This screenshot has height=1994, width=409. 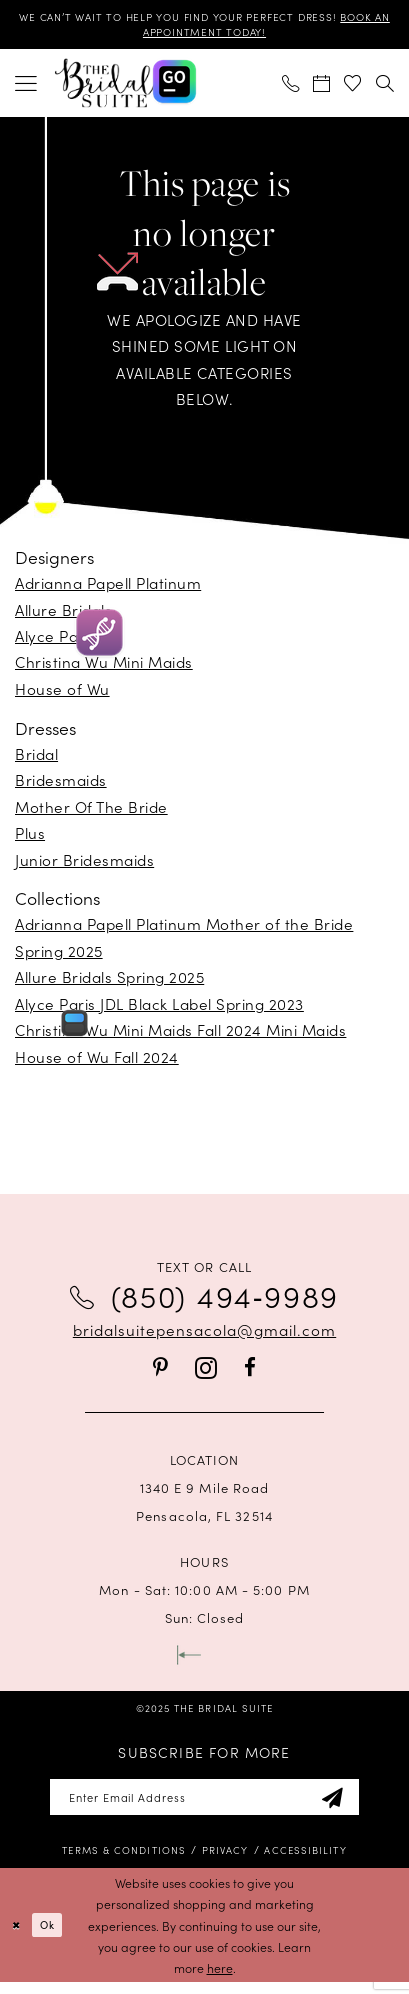 What do you see at coordinates (99, 632) in the screenshot?
I see `open science and education applications` at bounding box center [99, 632].